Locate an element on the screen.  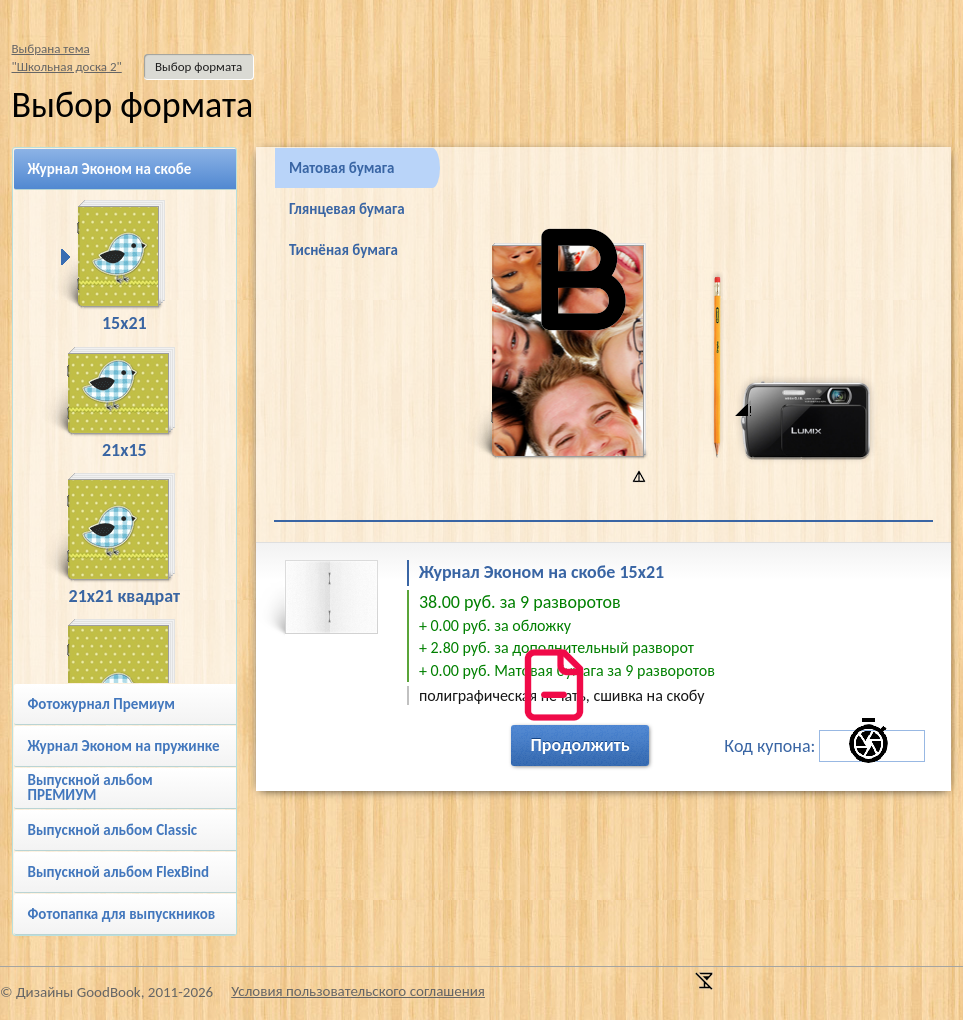
indicates cellular signal with no internet connection is located at coordinates (743, 408).